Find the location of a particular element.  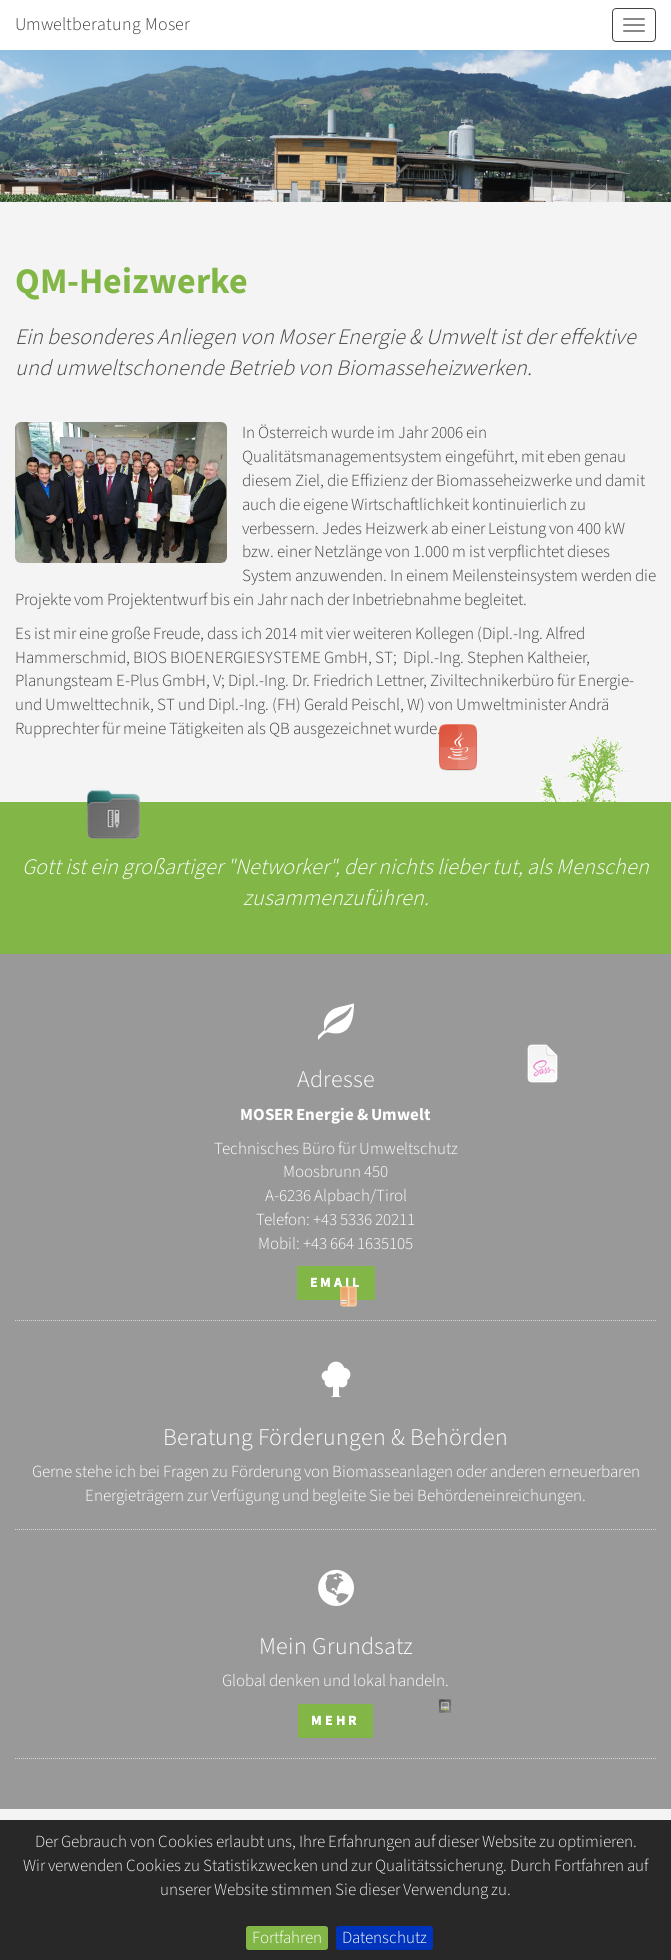

sega genesis/32x rom file is located at coordinates (445, 1706).